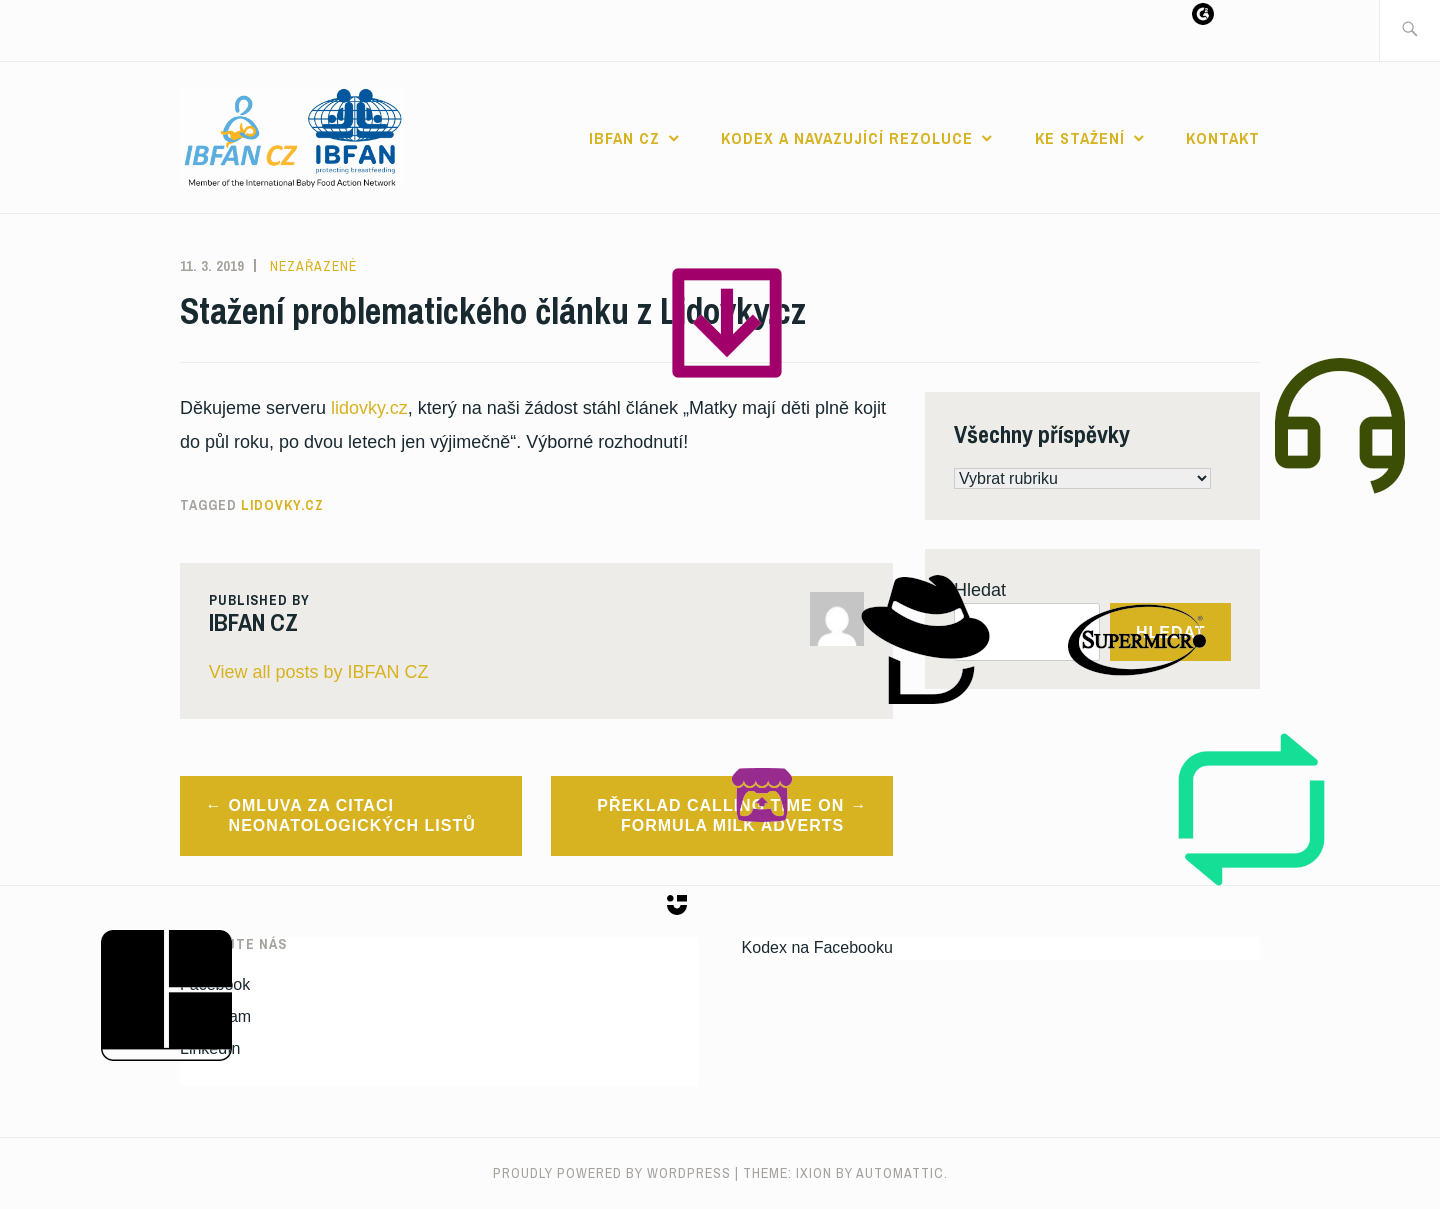 The width and height of the screenshot is (1440, 1209). Describe the element at coordinates (727, 323) in the screenshot. I see `download file or content` at that location.